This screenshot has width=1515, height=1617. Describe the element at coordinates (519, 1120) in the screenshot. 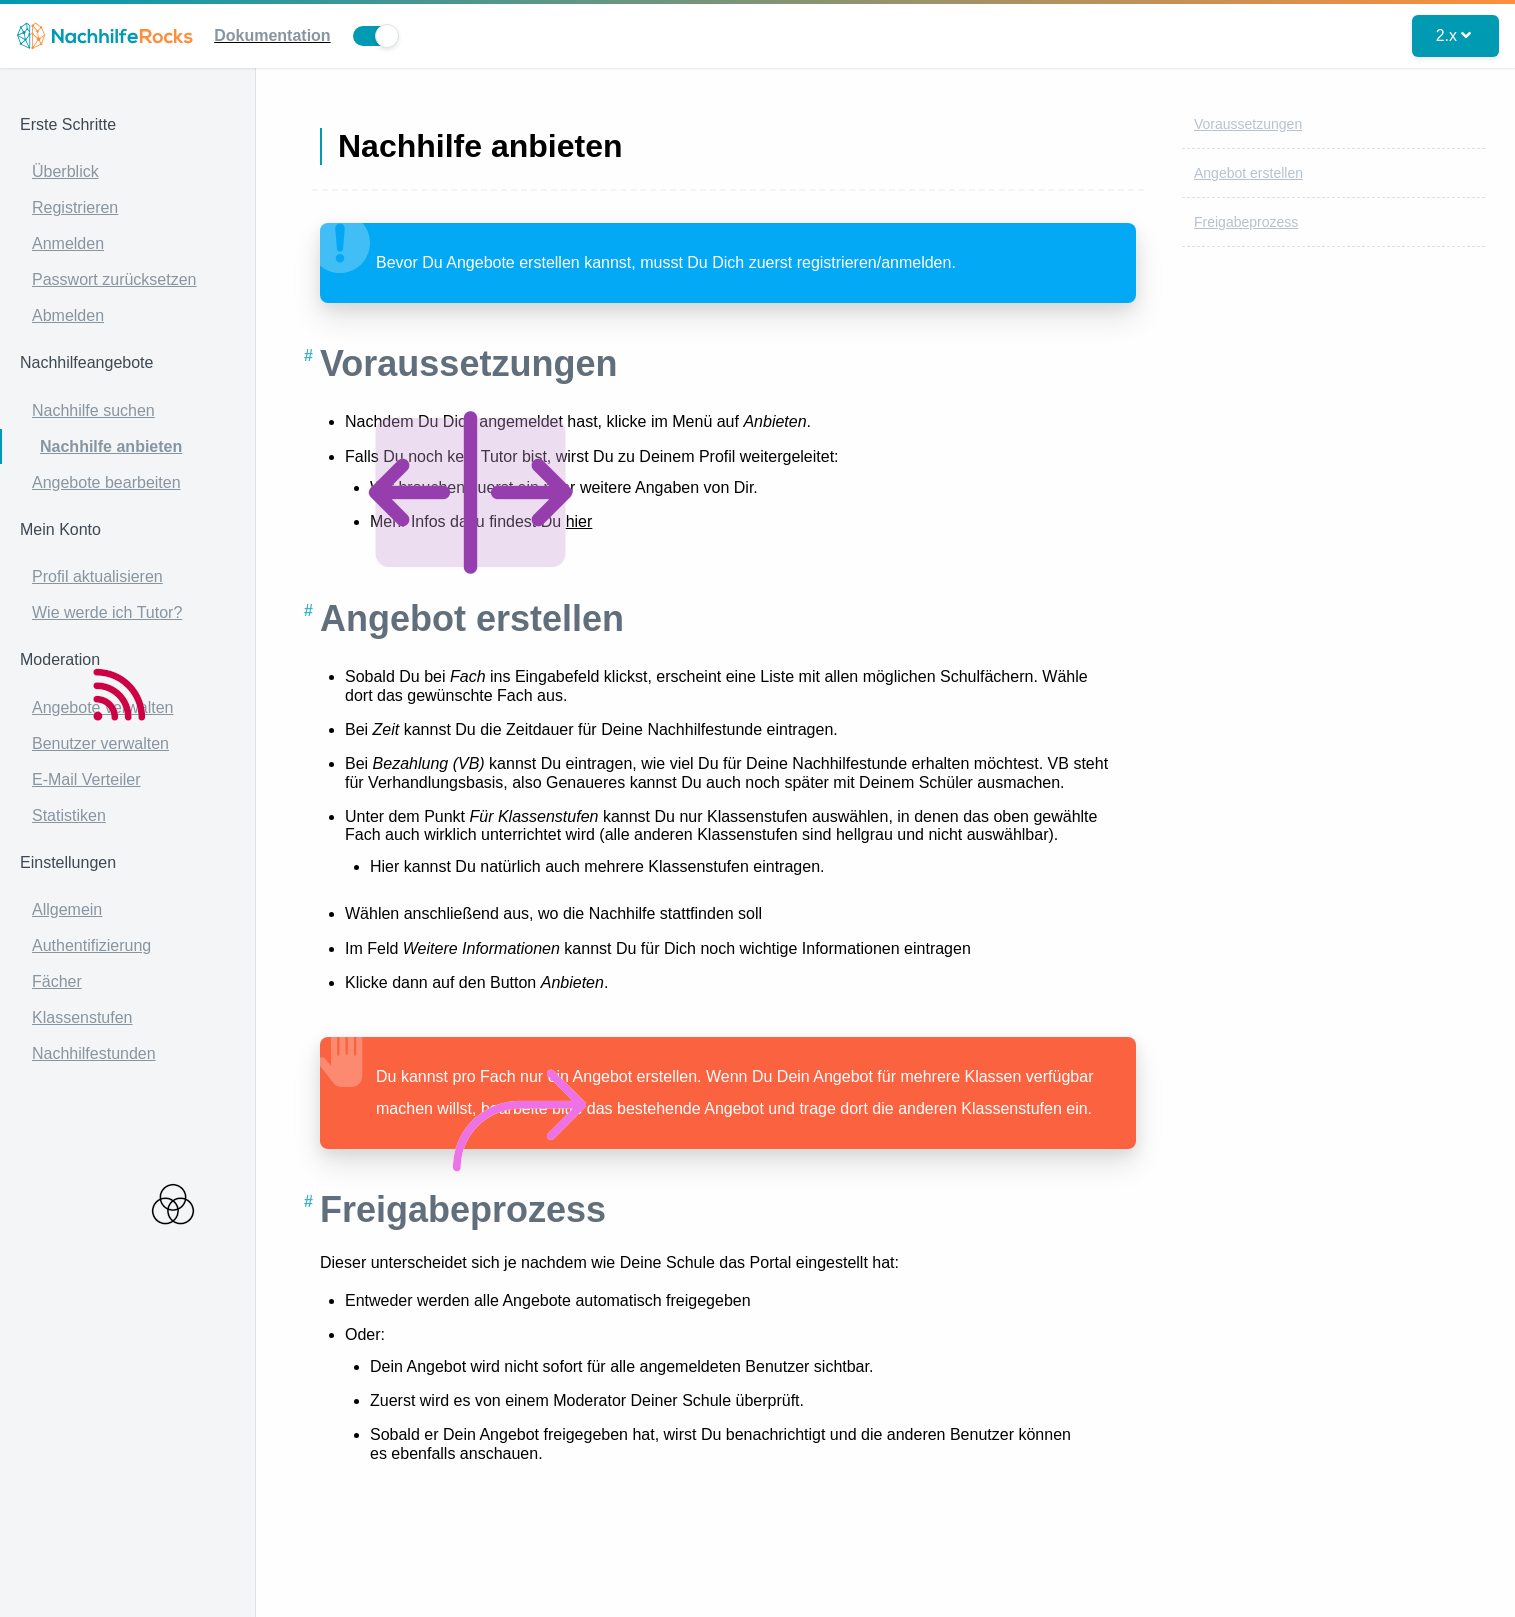

I see `share or forward content` at that location.